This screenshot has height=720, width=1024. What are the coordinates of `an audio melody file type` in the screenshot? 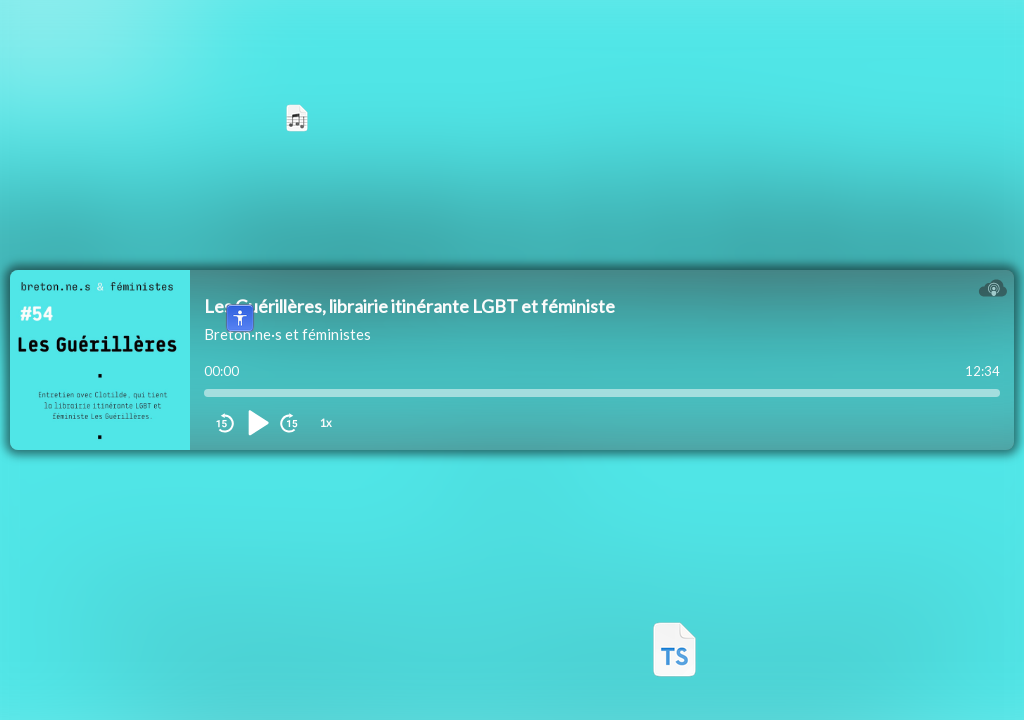 It's located at (297, 118).